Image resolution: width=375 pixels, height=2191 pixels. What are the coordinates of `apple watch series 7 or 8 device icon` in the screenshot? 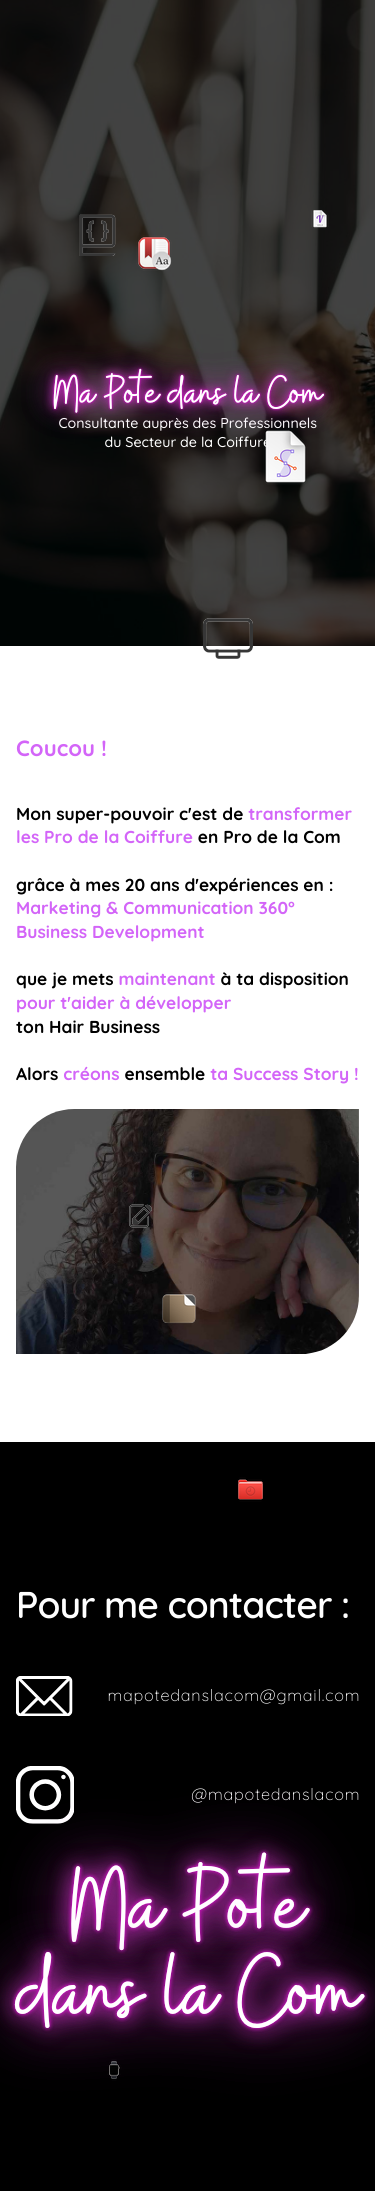 It's located at (114, 2070).